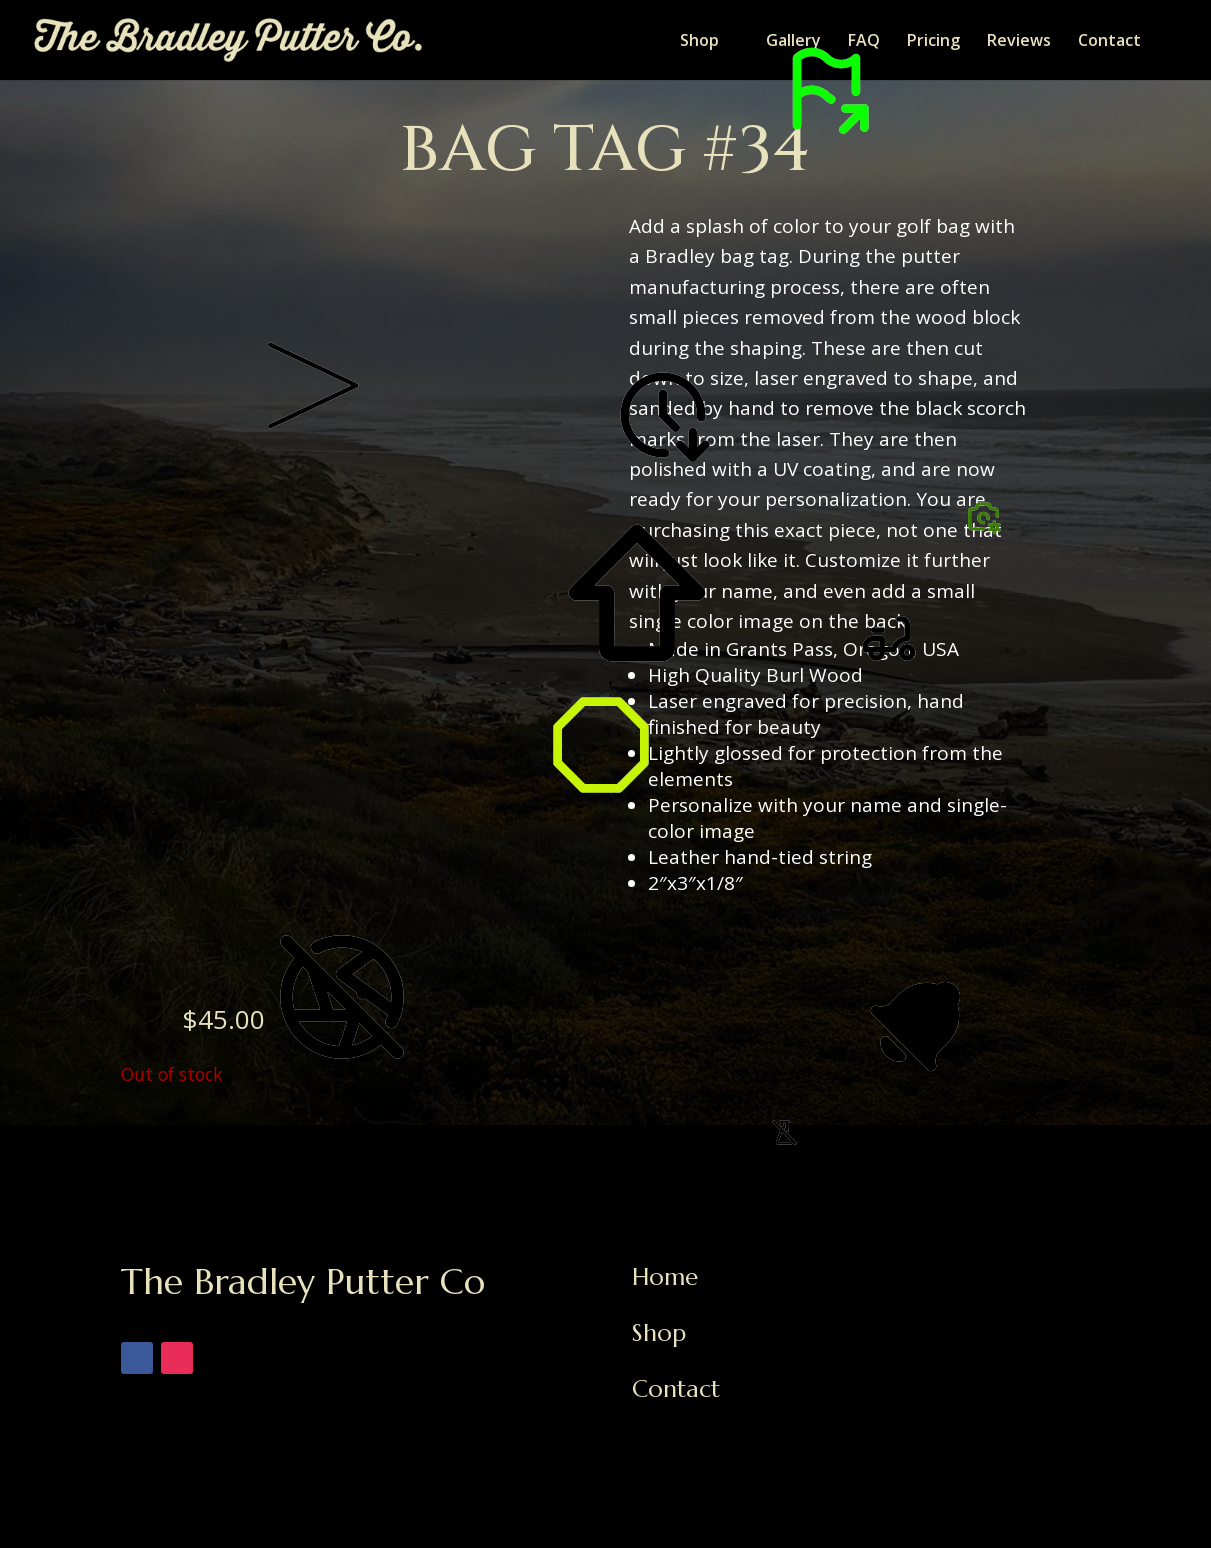  I want to click on adjust camera settings, so click(983, 516).